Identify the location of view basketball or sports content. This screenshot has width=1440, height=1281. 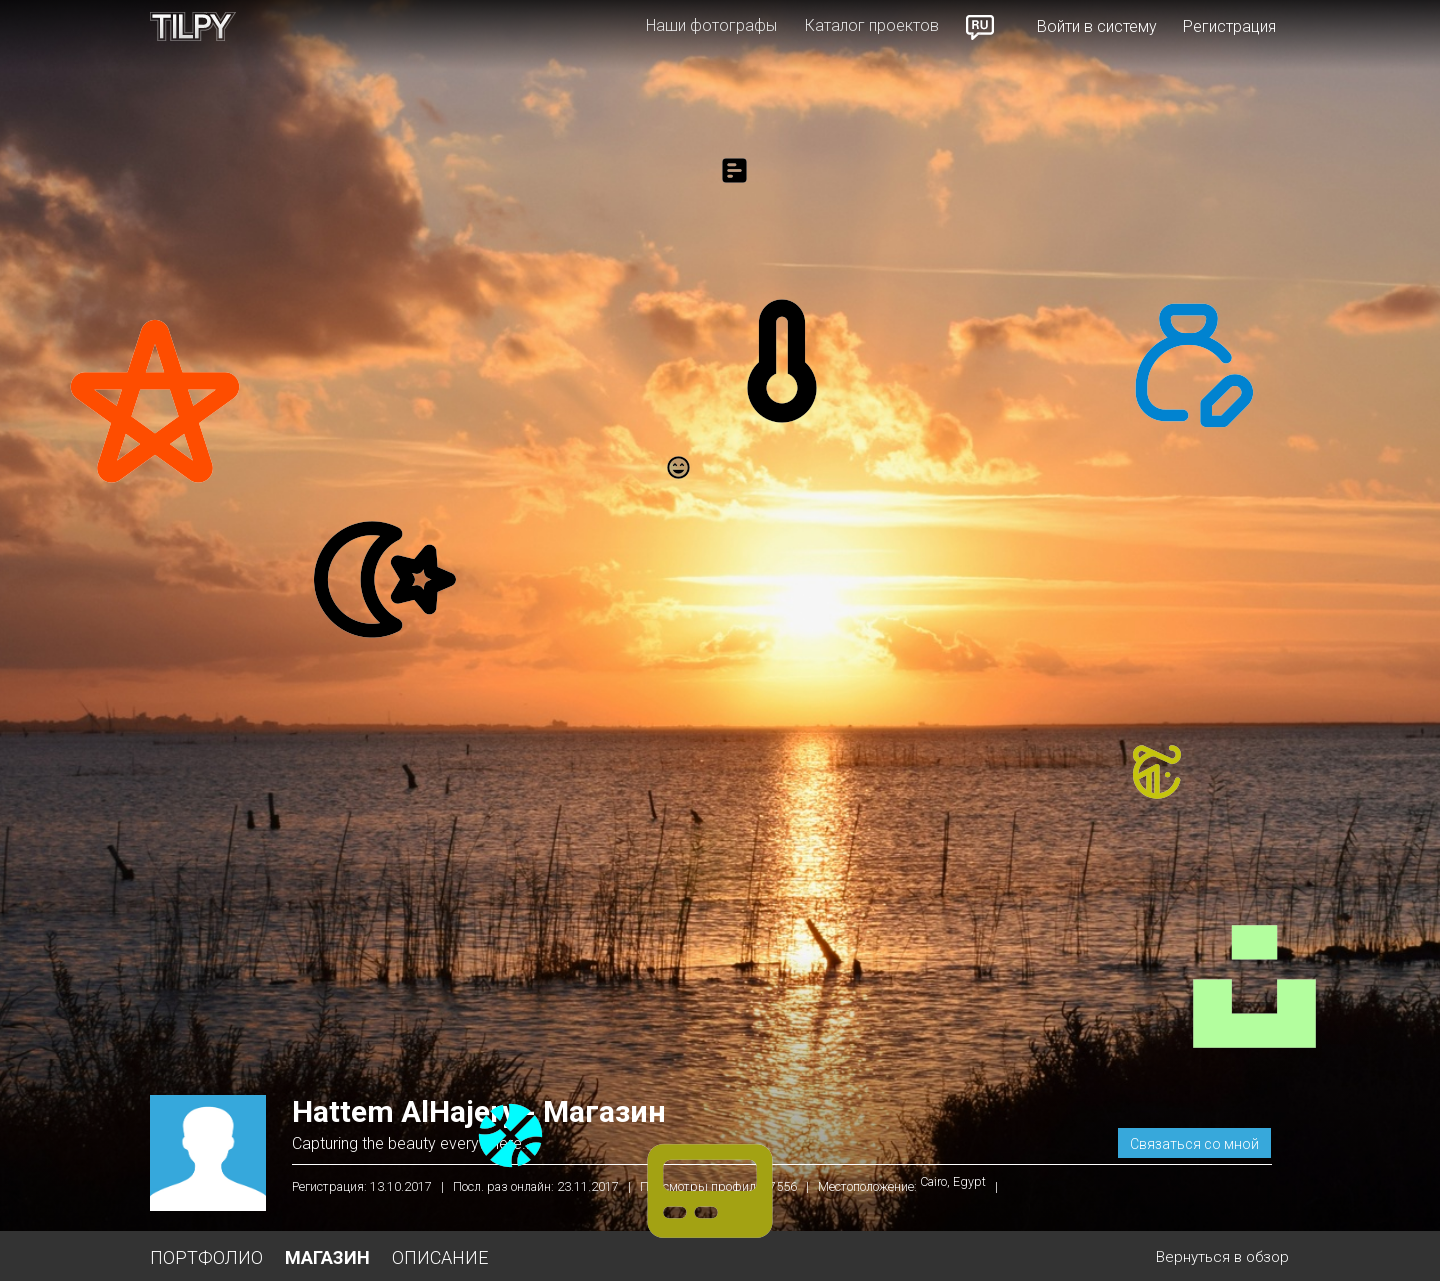
(510, 1135).